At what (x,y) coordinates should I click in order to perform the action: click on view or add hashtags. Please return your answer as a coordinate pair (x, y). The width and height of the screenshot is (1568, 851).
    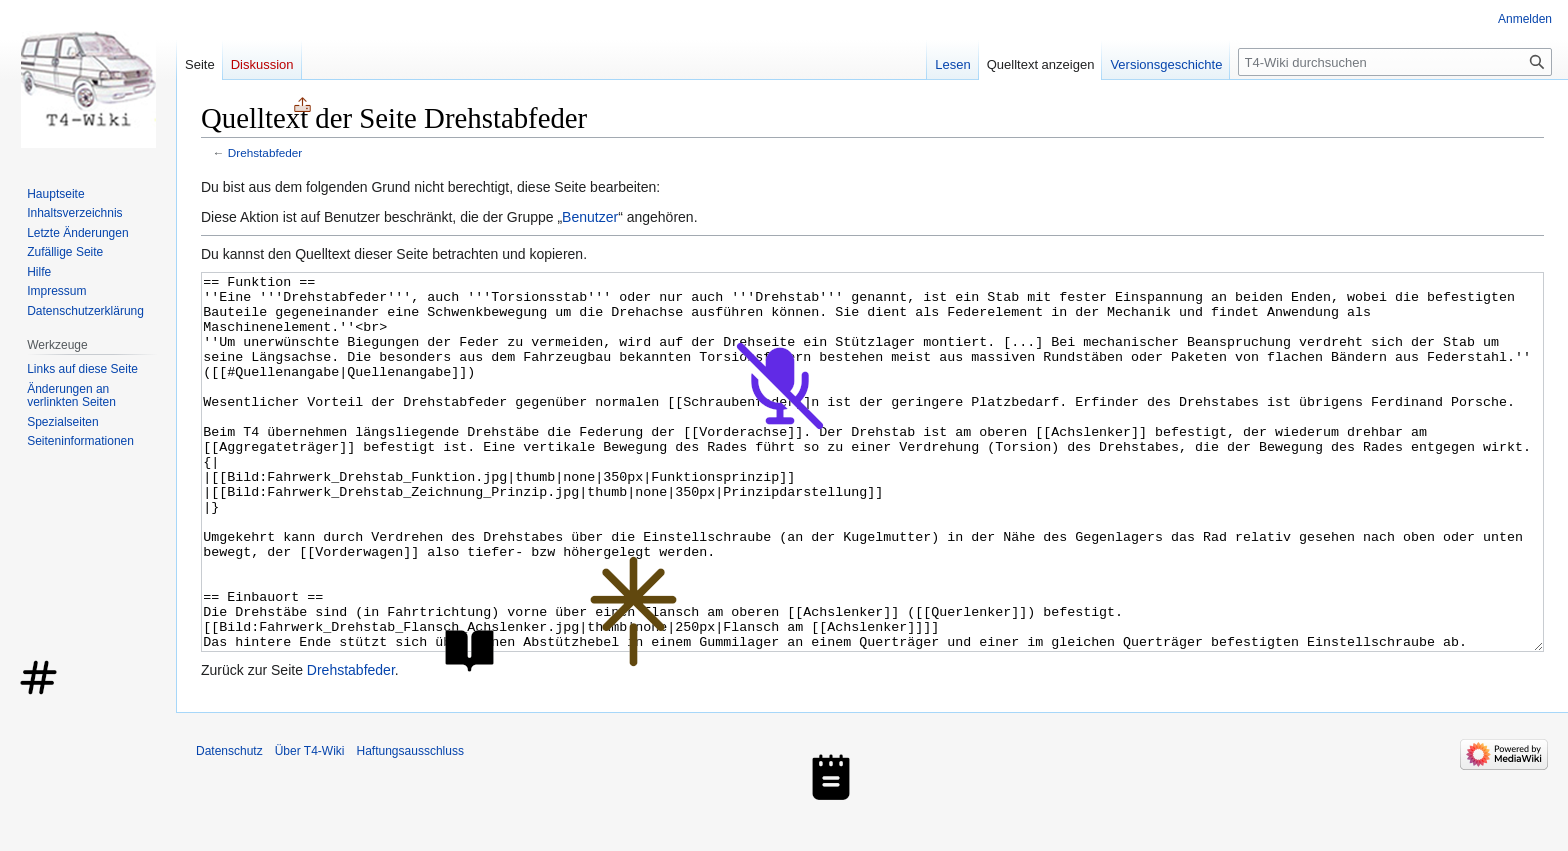
    Looking at the image, I should click on (38, 677).